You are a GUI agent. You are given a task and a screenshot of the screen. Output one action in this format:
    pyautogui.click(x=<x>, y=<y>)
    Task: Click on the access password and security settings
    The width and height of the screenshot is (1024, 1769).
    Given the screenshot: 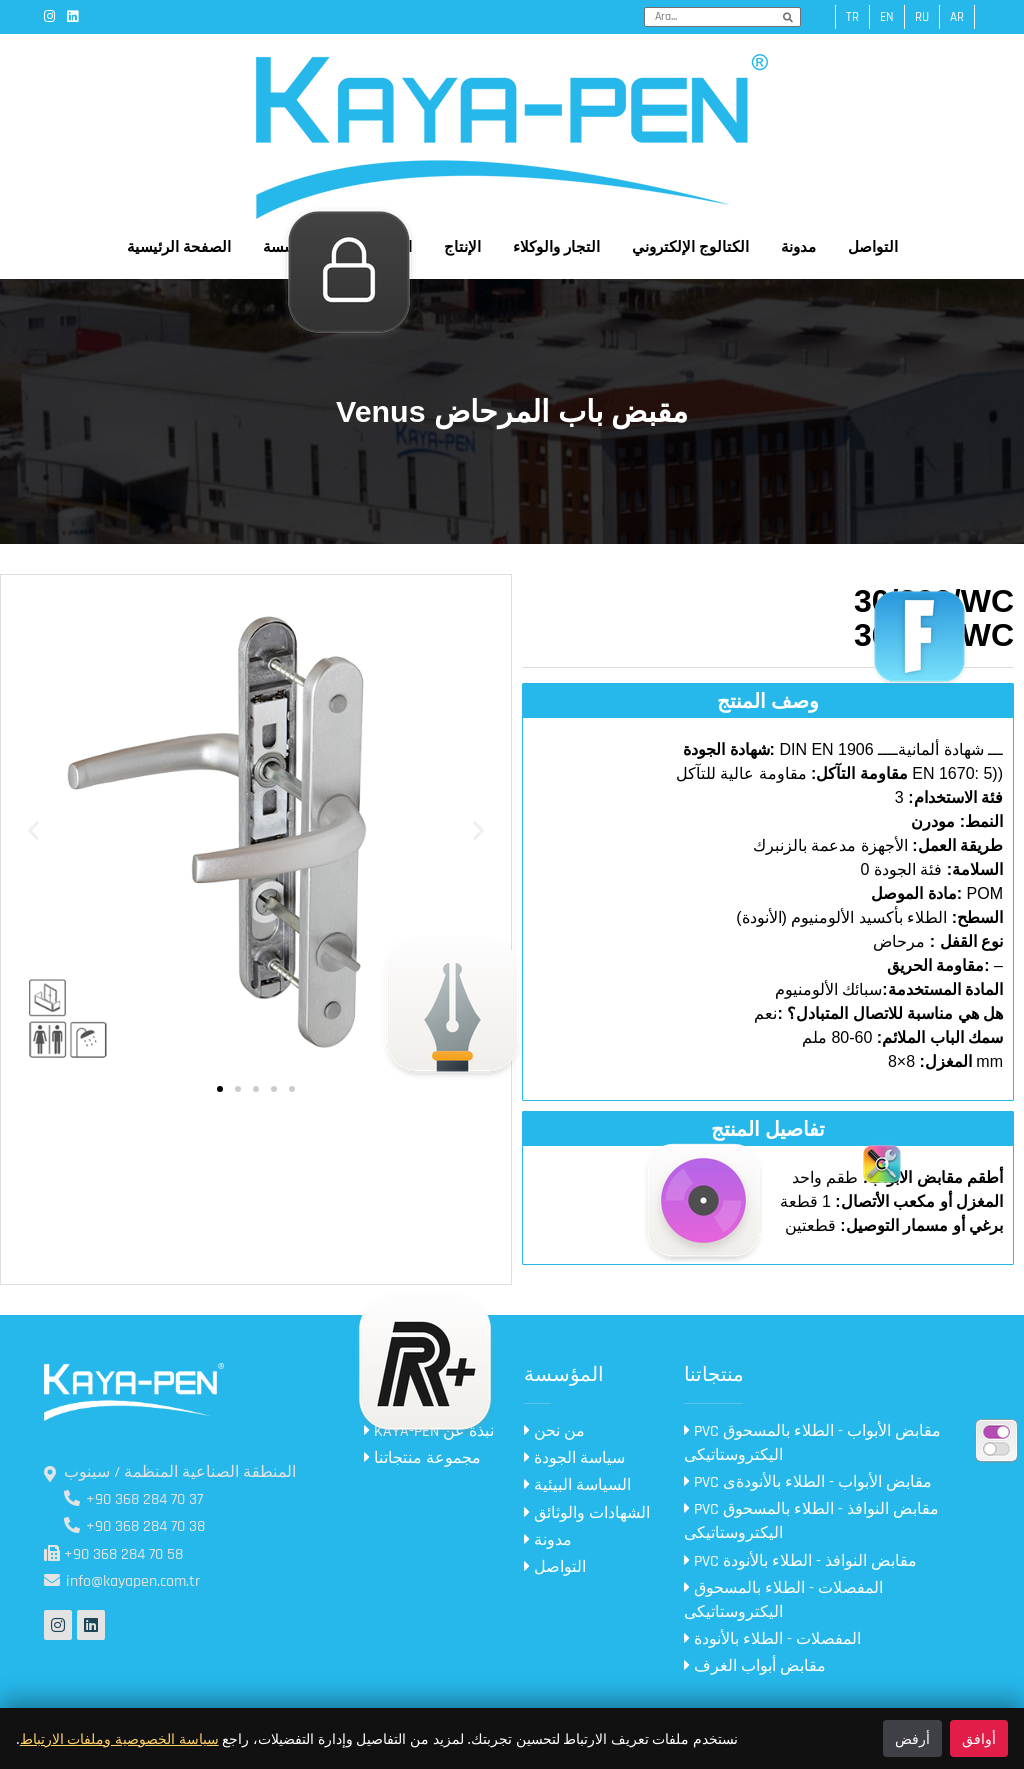 What is the action you would take?
    pyautogui.click(x=349, y=274)
    